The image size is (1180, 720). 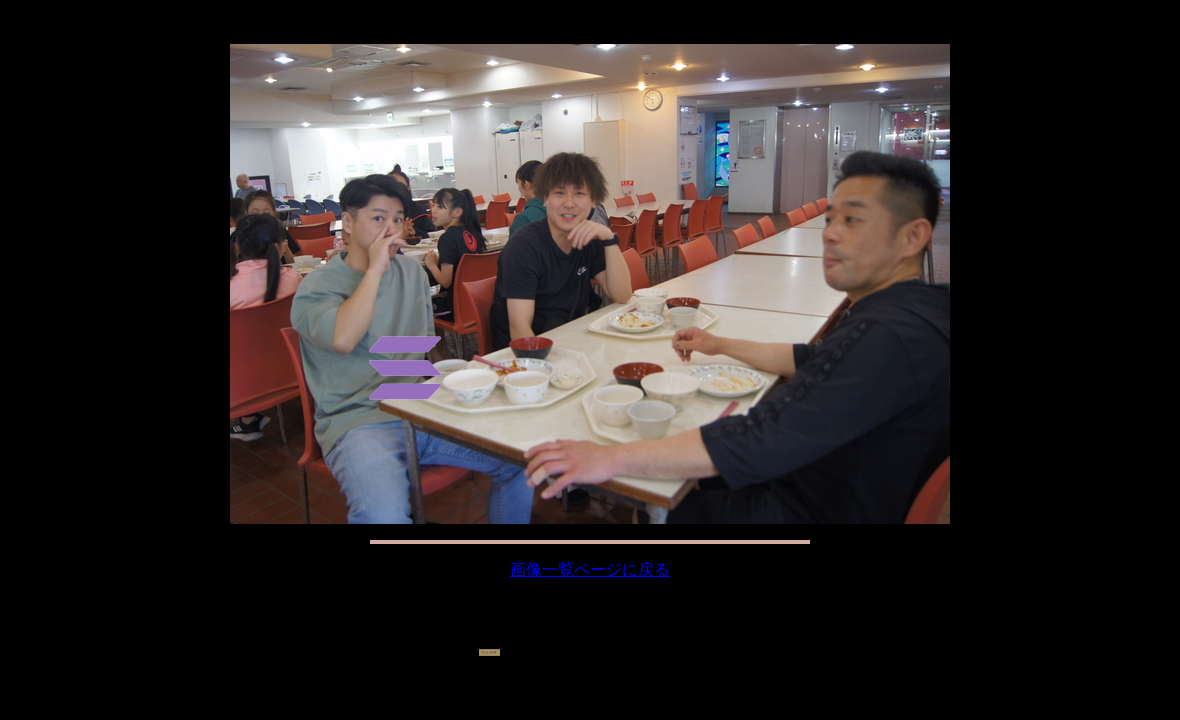 I want to click on Fluke corporation brand logo, so click(x=489, y=652).